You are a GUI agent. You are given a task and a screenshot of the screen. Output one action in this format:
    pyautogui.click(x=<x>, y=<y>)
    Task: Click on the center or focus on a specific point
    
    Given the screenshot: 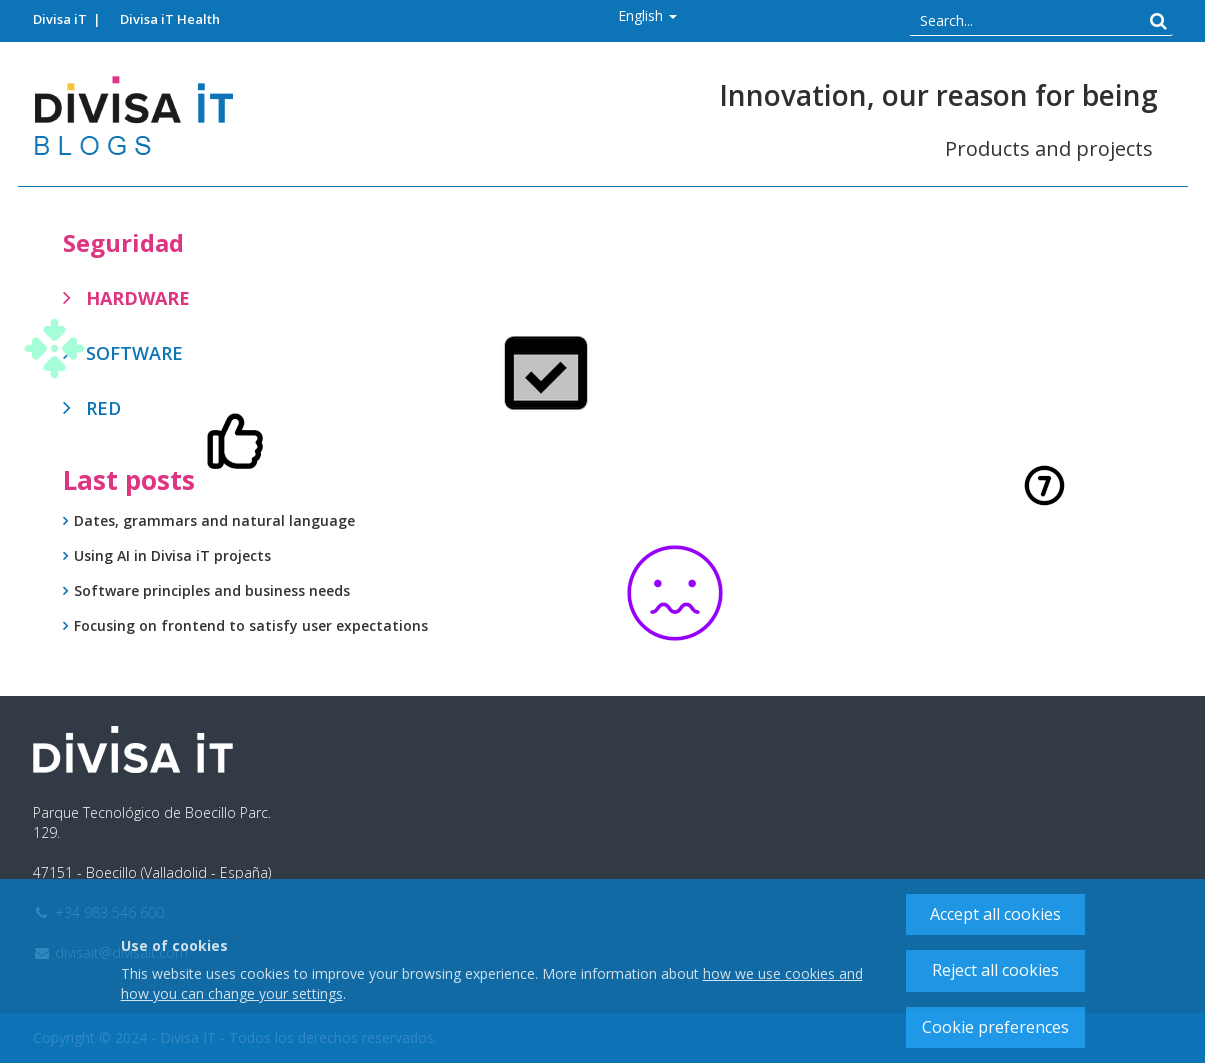 What is the action you would take?
    pyautogui.click(x=54, y=348)
    